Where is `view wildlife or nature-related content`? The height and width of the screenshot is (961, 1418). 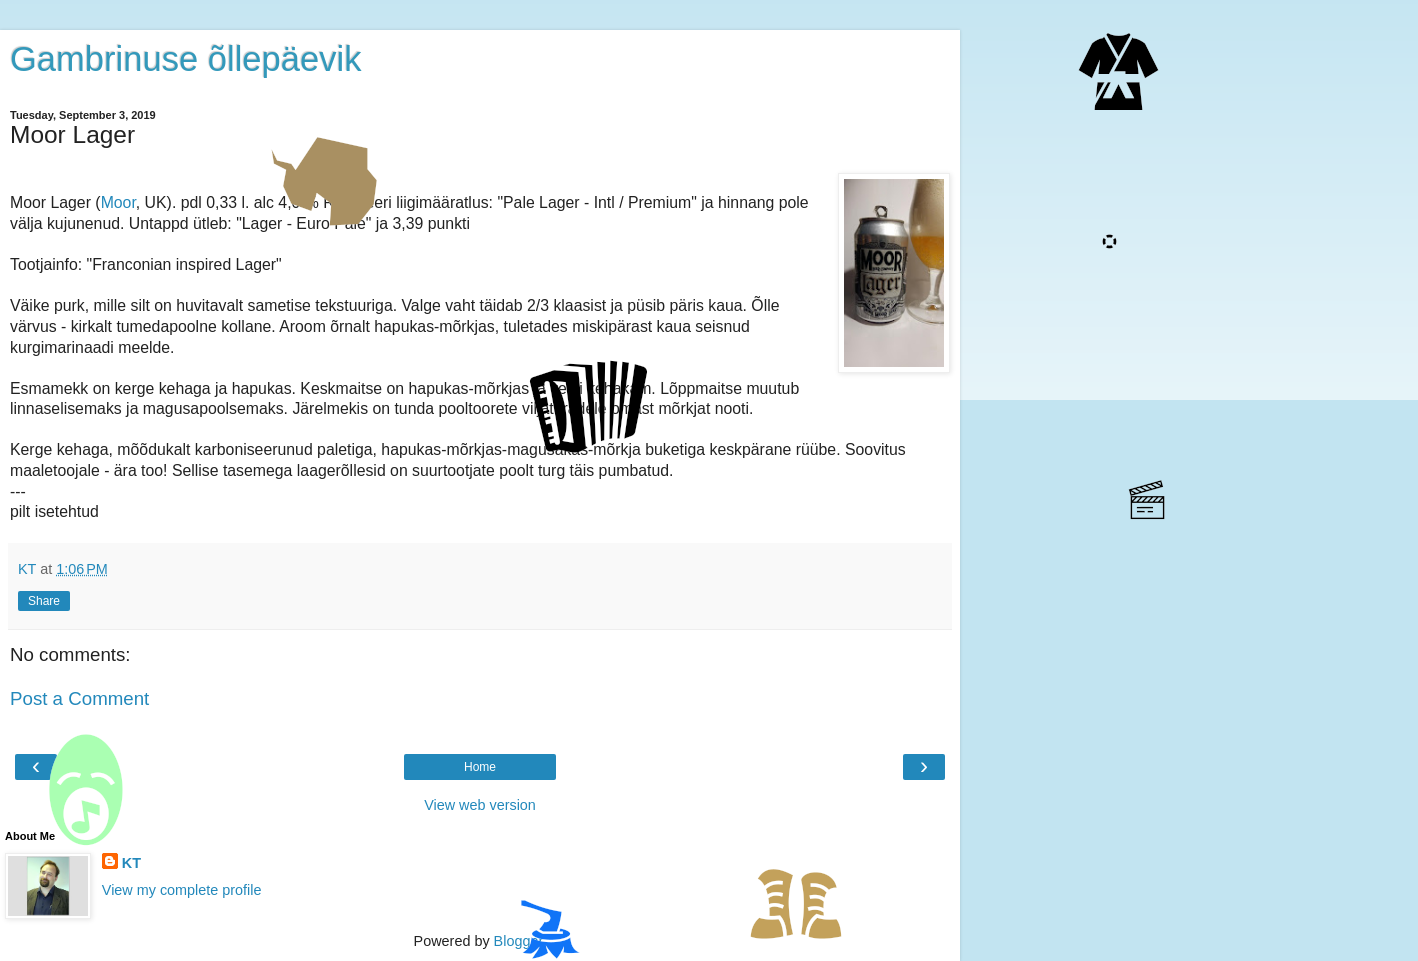 view wildlife or nature-related content is located at coordinates (324, 182).